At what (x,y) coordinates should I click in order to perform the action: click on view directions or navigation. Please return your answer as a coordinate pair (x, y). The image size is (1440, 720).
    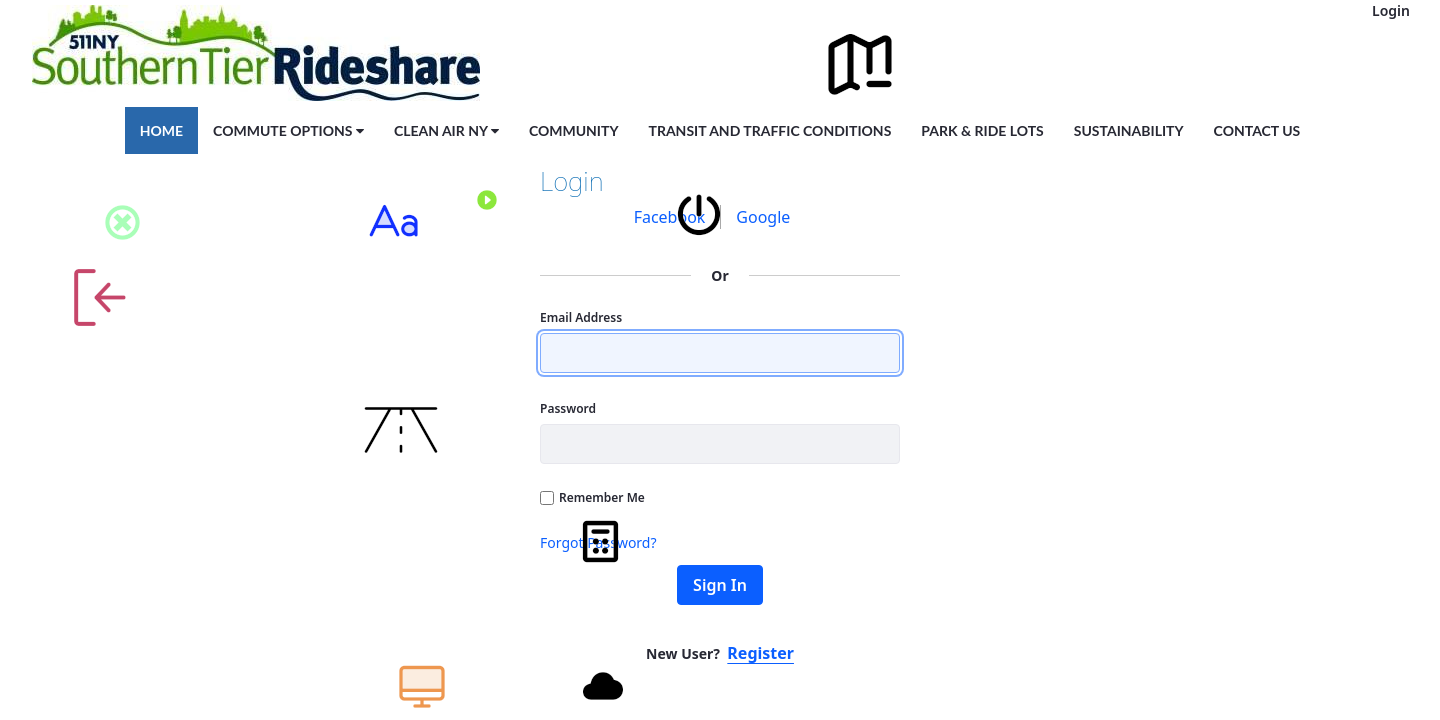
    Looking at the image, I should click on (401, 430).